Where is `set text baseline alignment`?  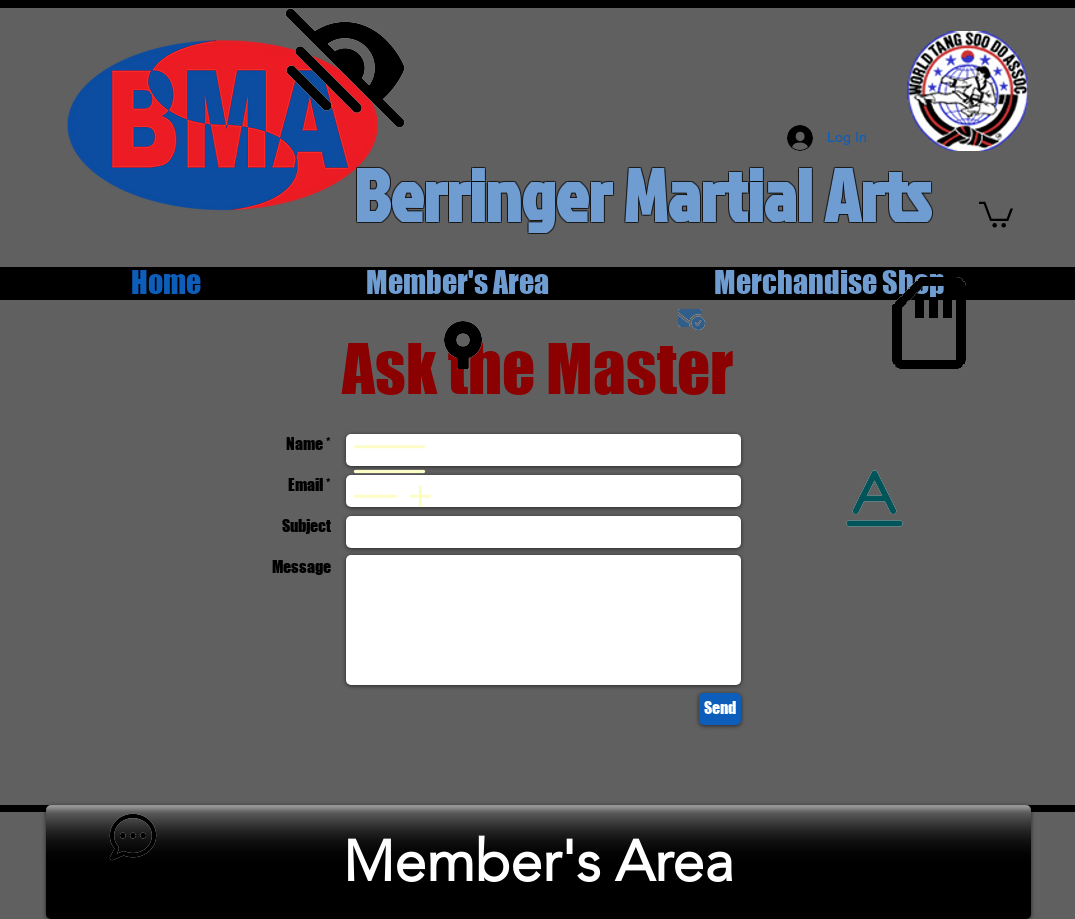
set text baseline alignment is located at coordinates (874, 498).